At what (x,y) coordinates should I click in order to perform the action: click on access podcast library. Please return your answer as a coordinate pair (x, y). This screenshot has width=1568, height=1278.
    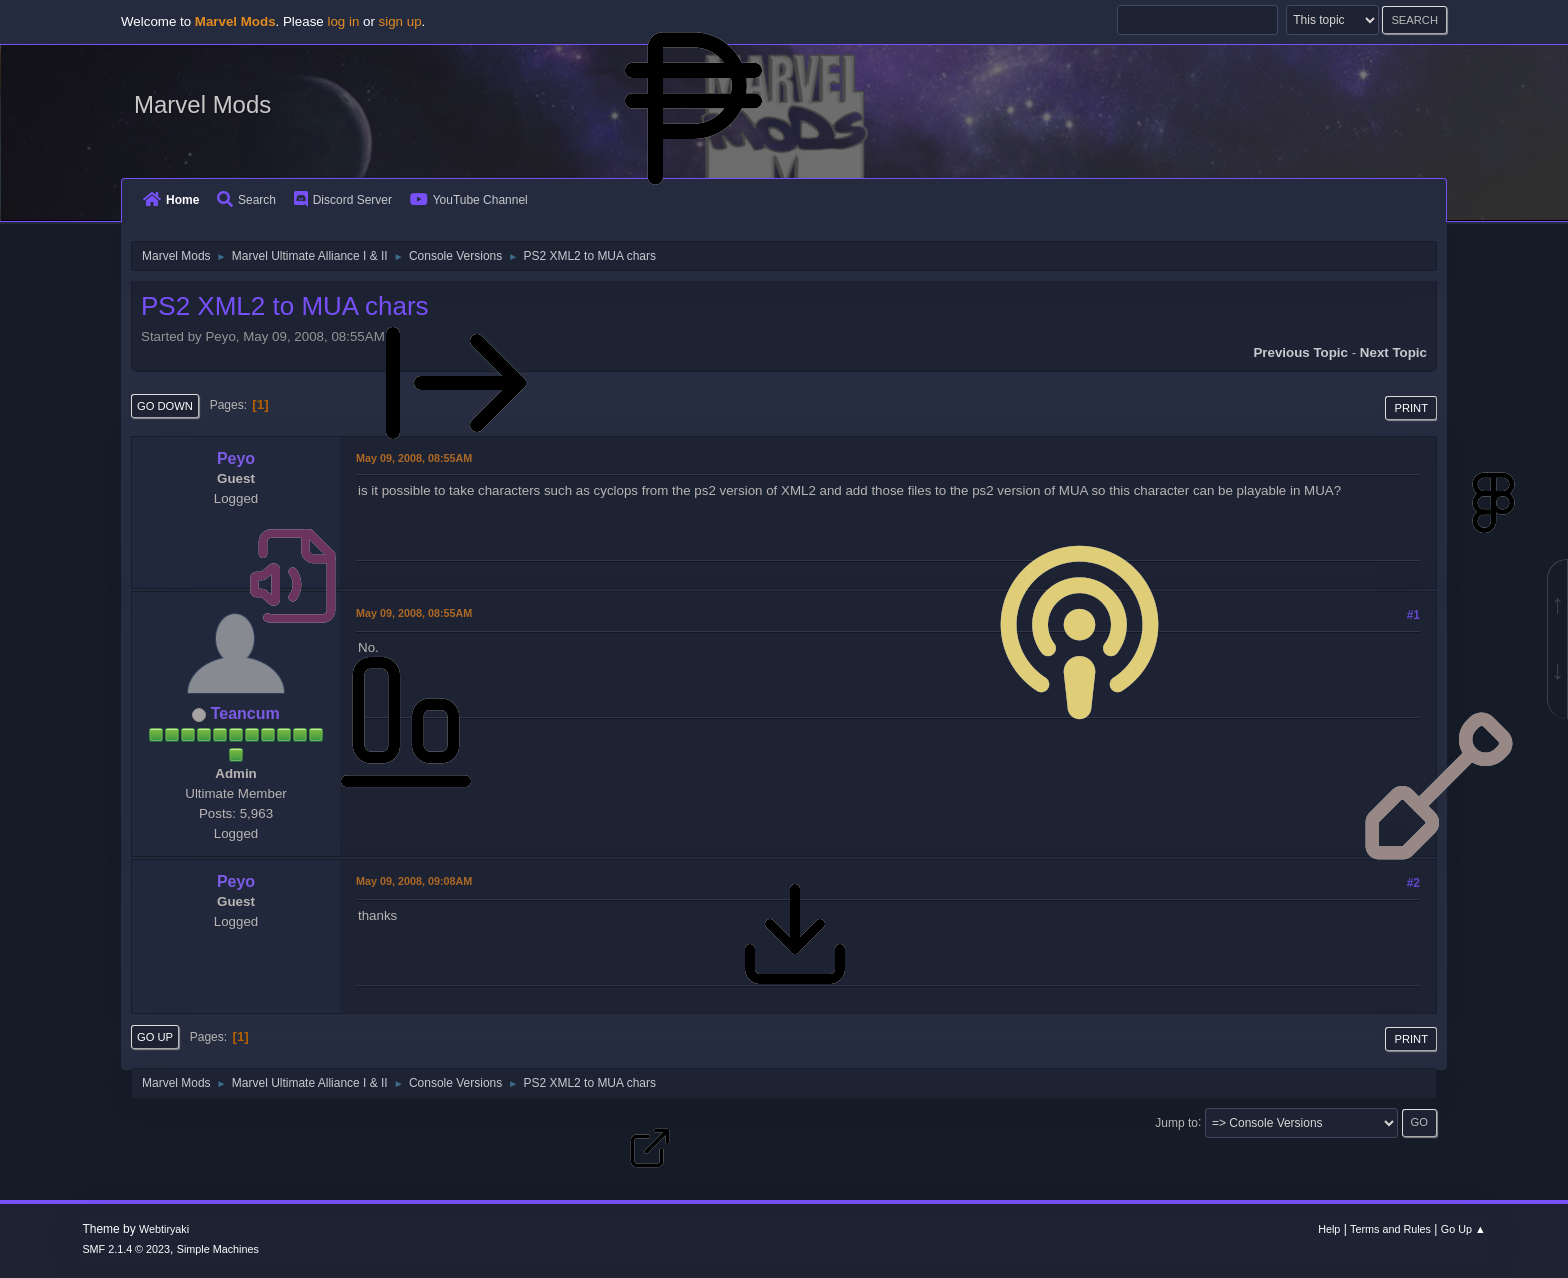
    Looking at the image, I should click on (1079, 632).